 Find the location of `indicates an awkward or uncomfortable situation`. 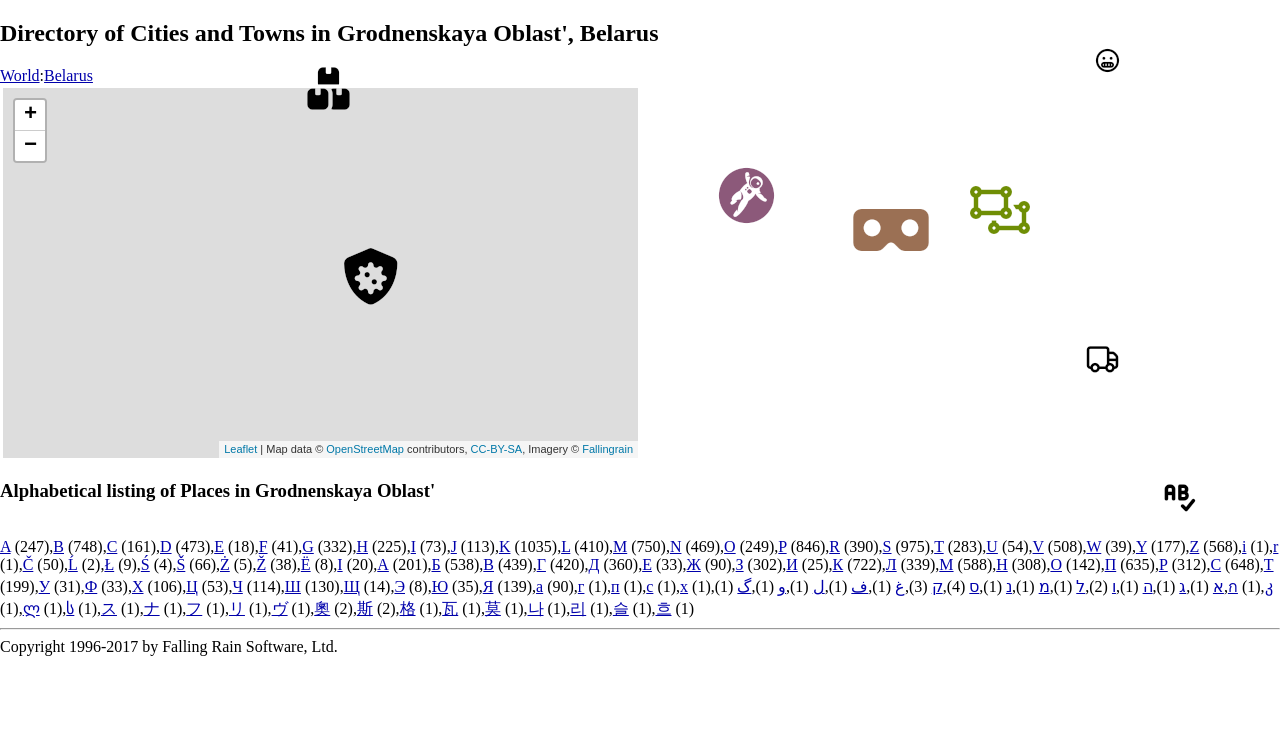

indicates an awkward or uncomfortable situation is located at coordinates (1107, 60).